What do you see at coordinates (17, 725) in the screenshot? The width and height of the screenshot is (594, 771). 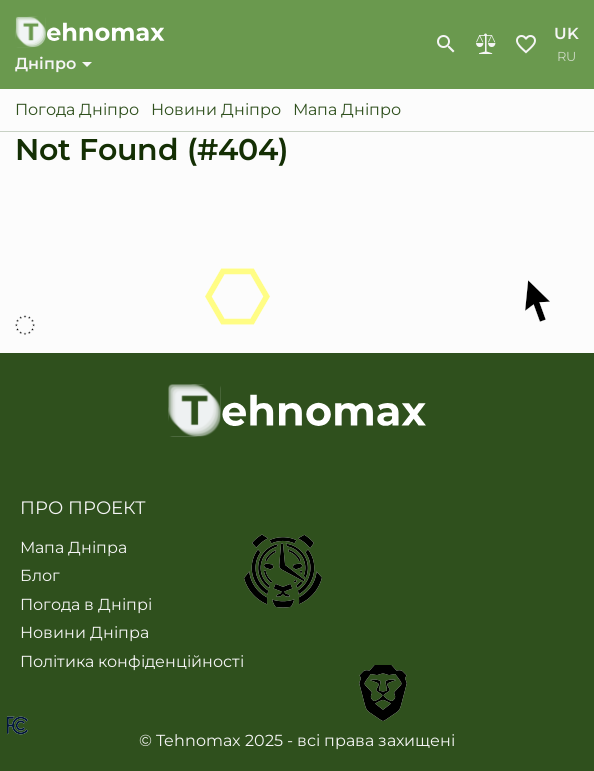 I see `federal communications commission logo` at bounding box center [17, 725].